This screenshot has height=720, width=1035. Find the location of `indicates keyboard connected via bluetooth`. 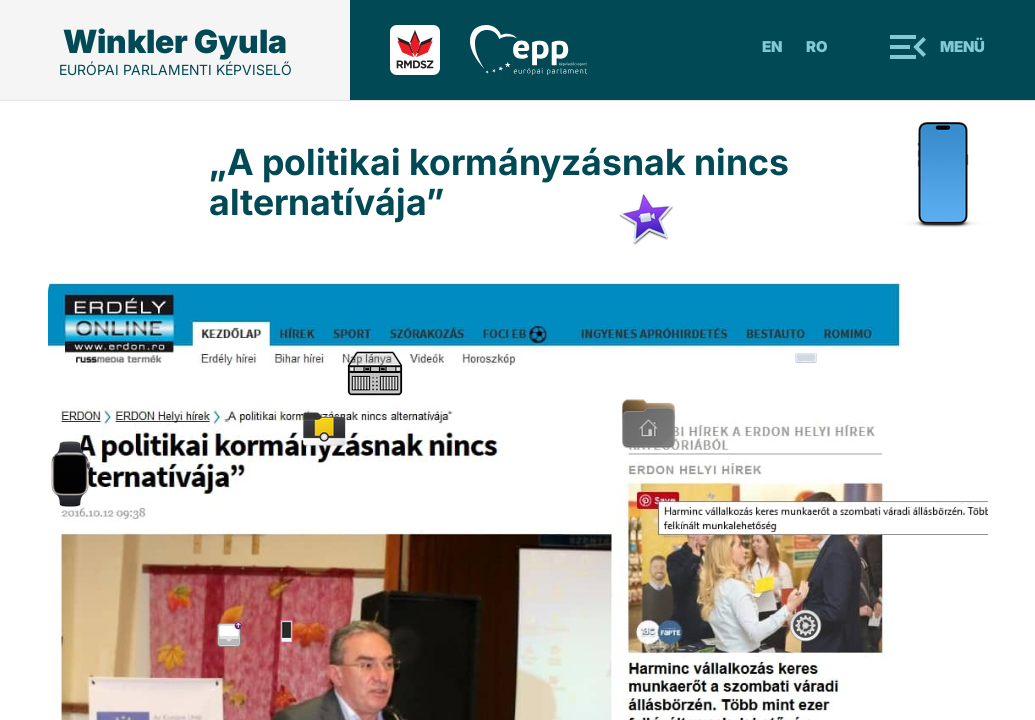

indicates keyboard connected via bluetooth is located at coordinates (806, 358).